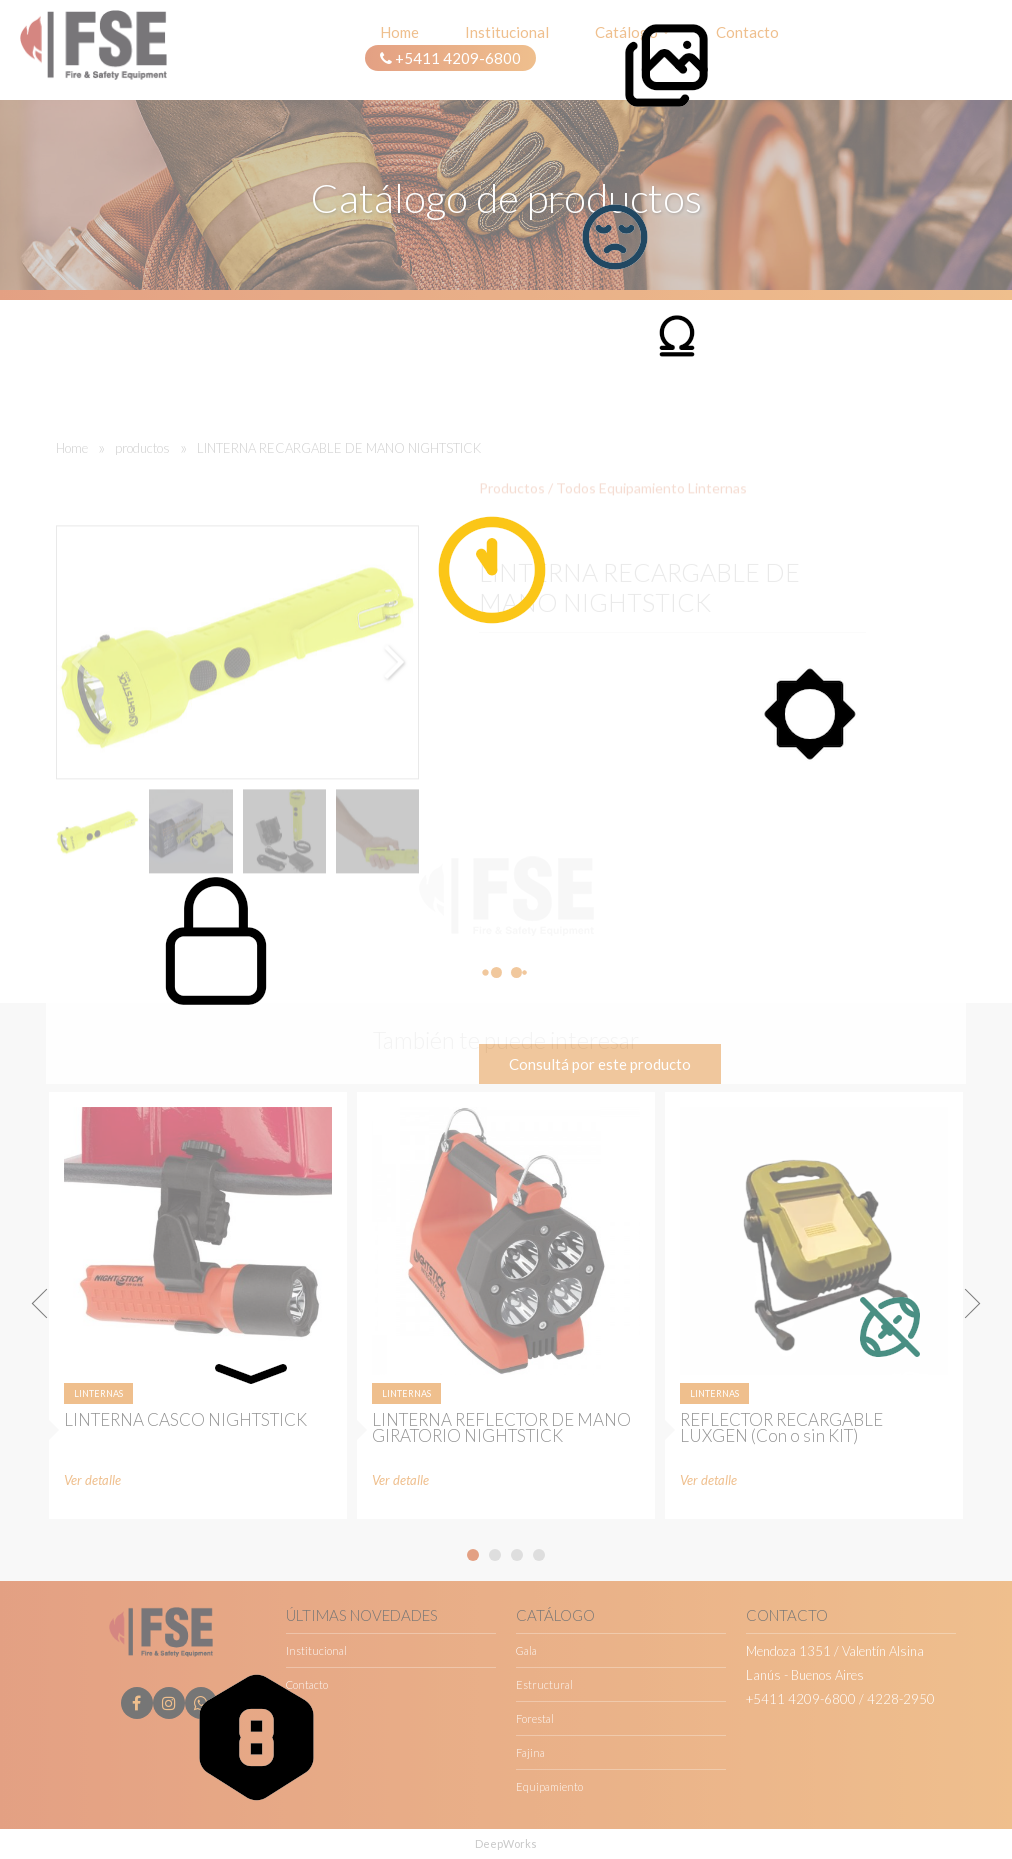 This screenshot has width=1012, height=1859. What do you see at coordinates (810, 714) in the screenshot?
I see `adjust screen brightness settings` at bounding box center [810, 714].